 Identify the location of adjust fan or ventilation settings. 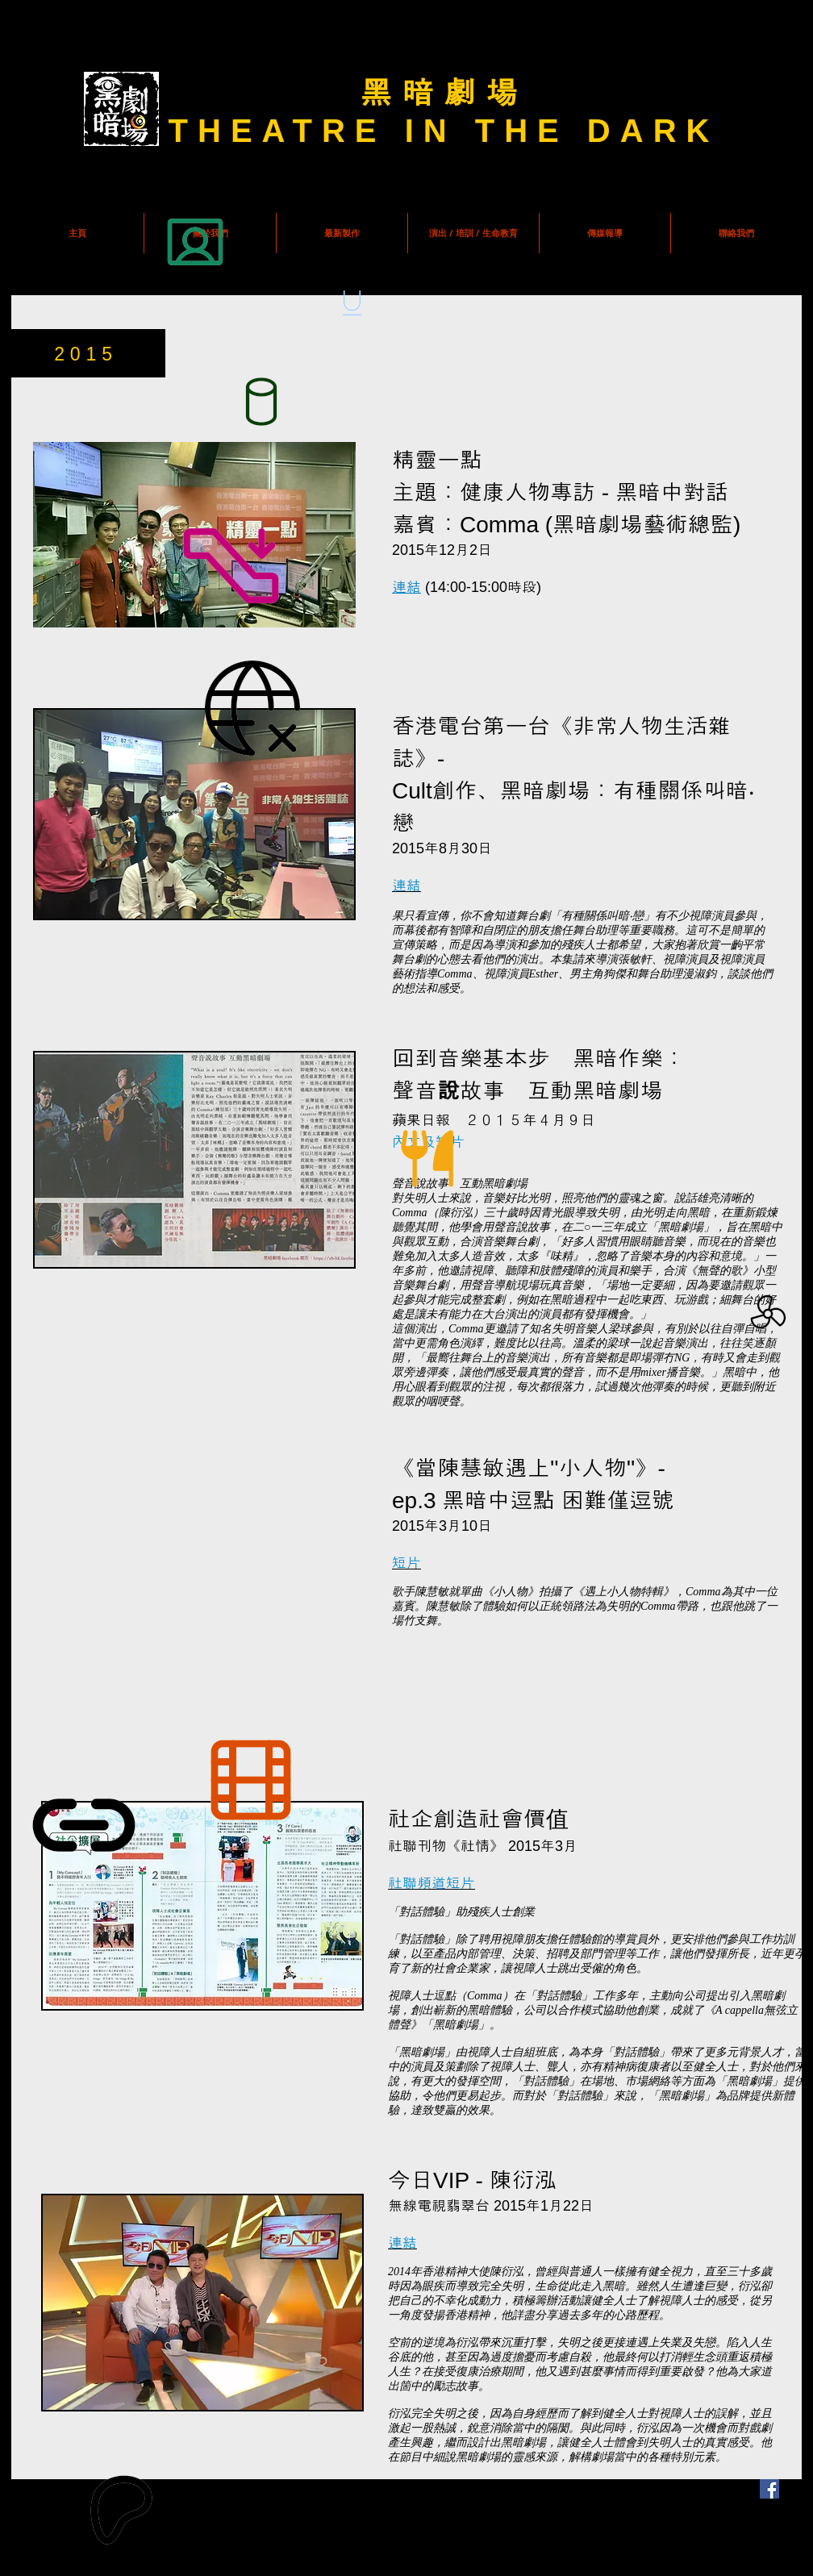
(768, 1314).